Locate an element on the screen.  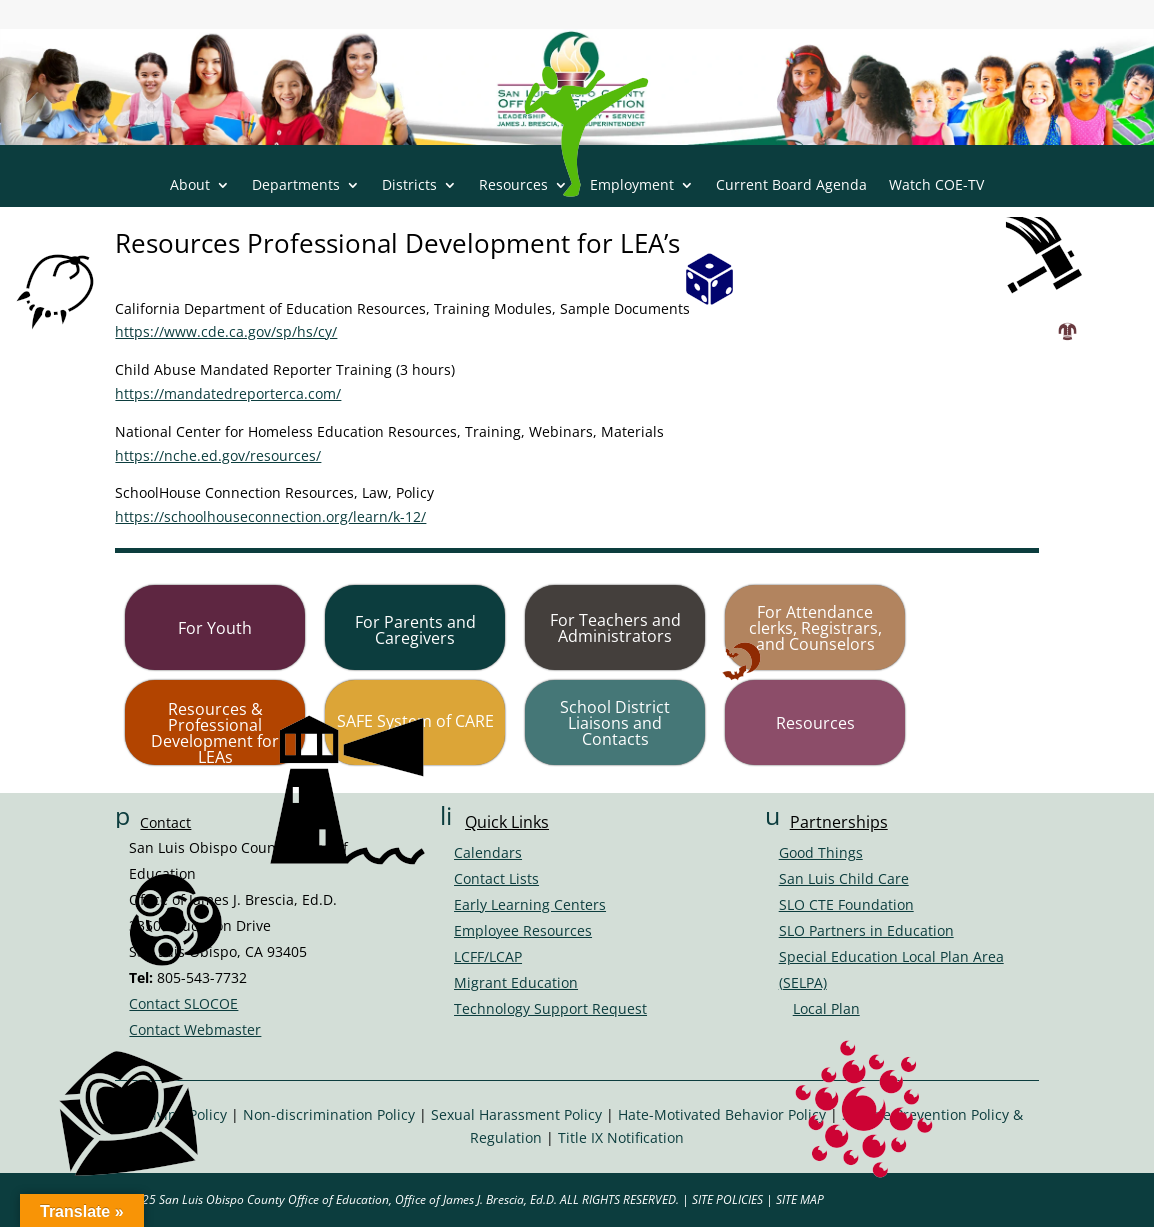
toggle night mode or dark theme is located at coordinates (741, 661).